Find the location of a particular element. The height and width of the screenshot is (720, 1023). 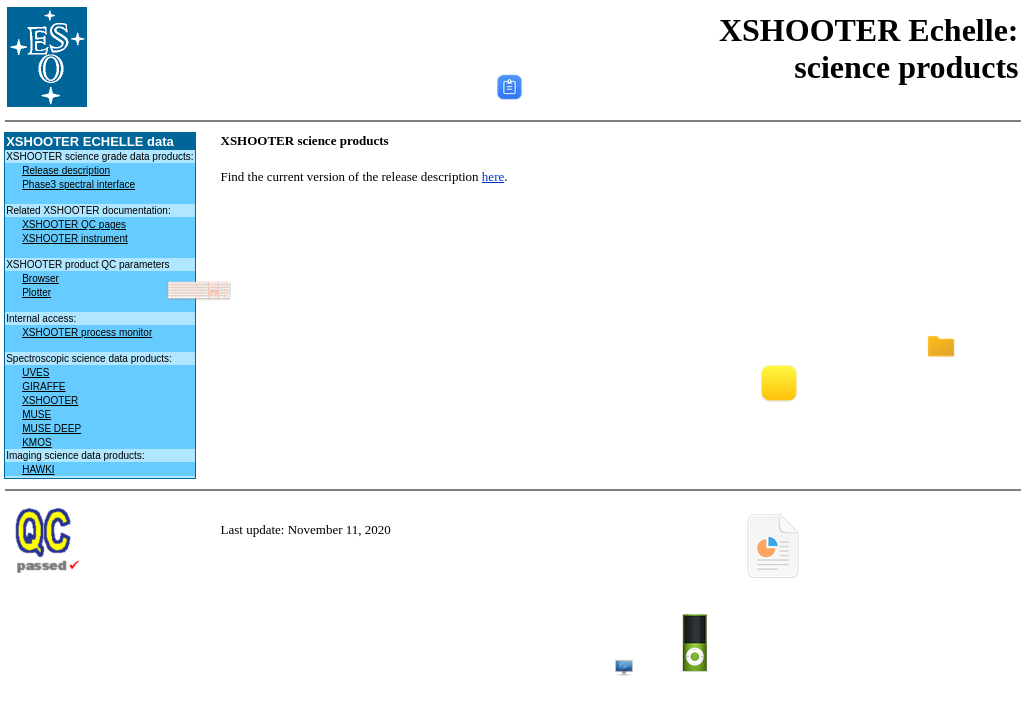

access clipboard manager settings is located at coordinates (509, 87).